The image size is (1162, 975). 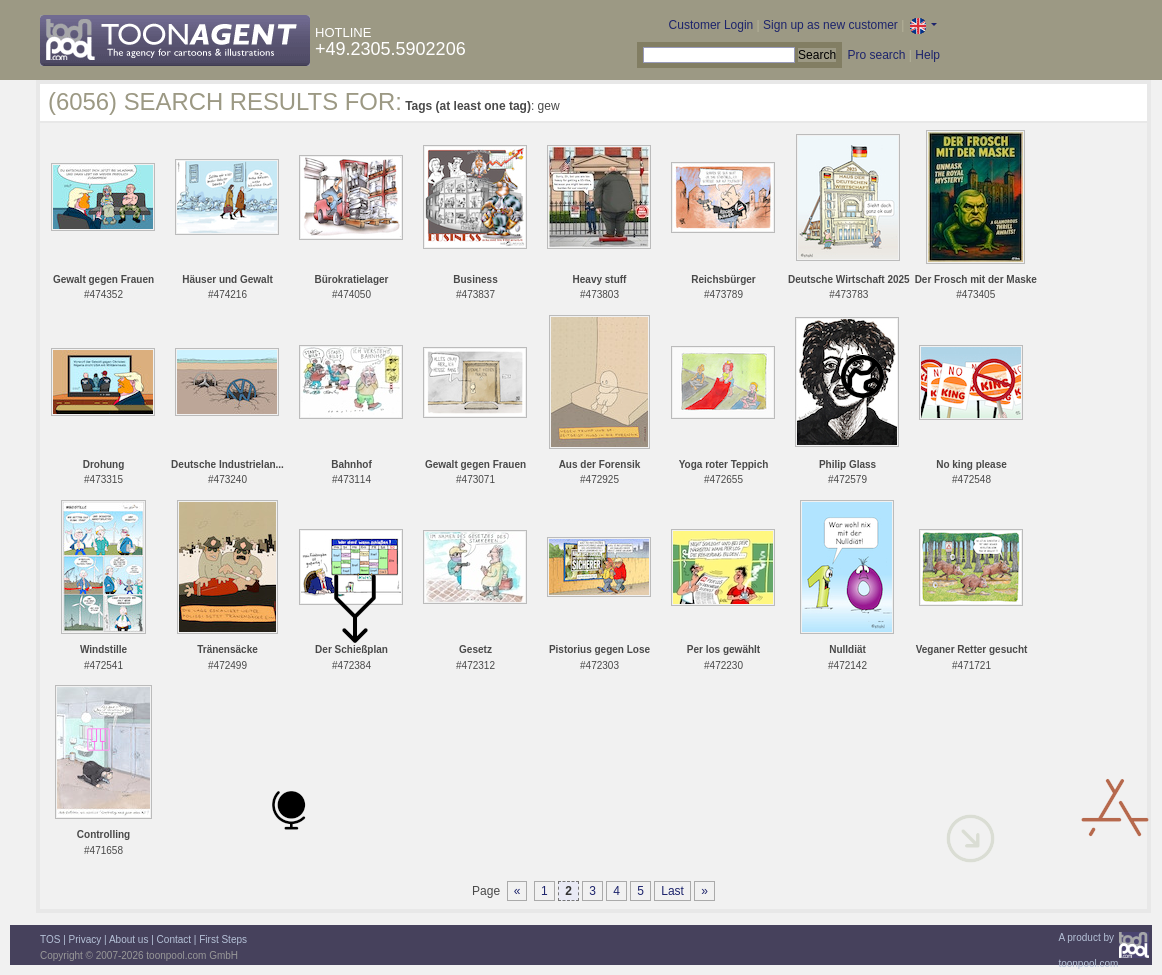 I want to click on switch to international or global settings, so click(x=862, y=376).